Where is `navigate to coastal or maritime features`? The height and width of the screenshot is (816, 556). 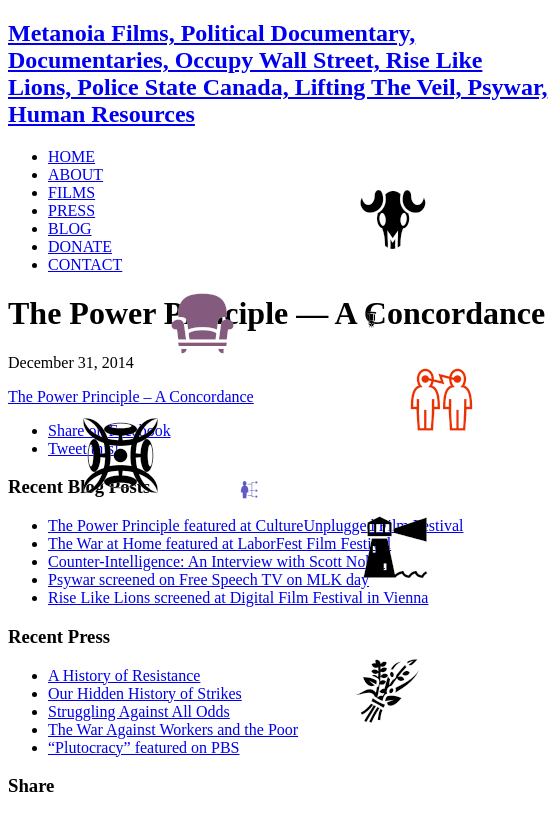 navigate to coastal or maritime features is located at coordinates (396, 546).